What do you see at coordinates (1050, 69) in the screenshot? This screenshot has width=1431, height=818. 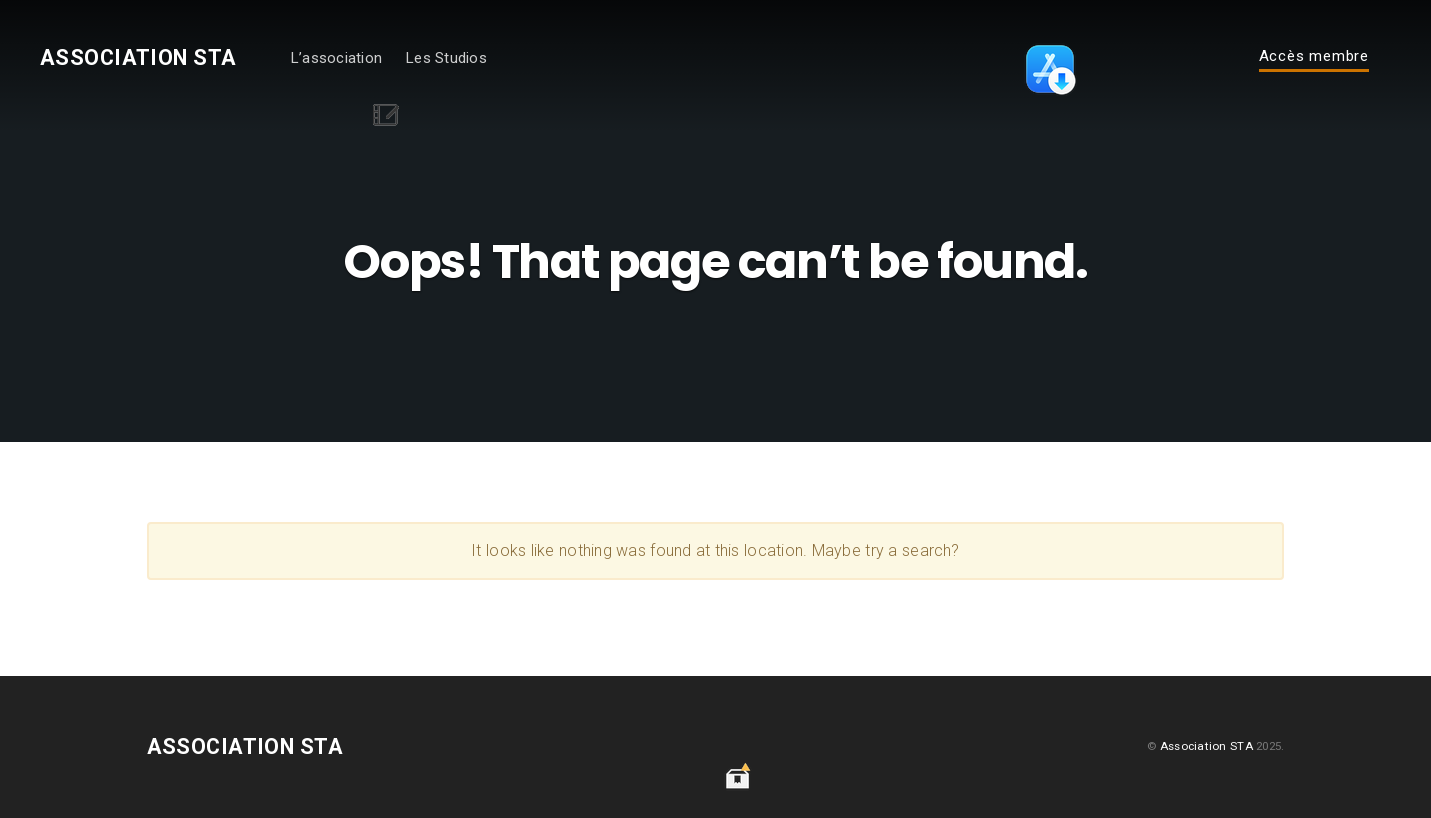 I see `install or download new applications` at bounding box center [1050, 69].